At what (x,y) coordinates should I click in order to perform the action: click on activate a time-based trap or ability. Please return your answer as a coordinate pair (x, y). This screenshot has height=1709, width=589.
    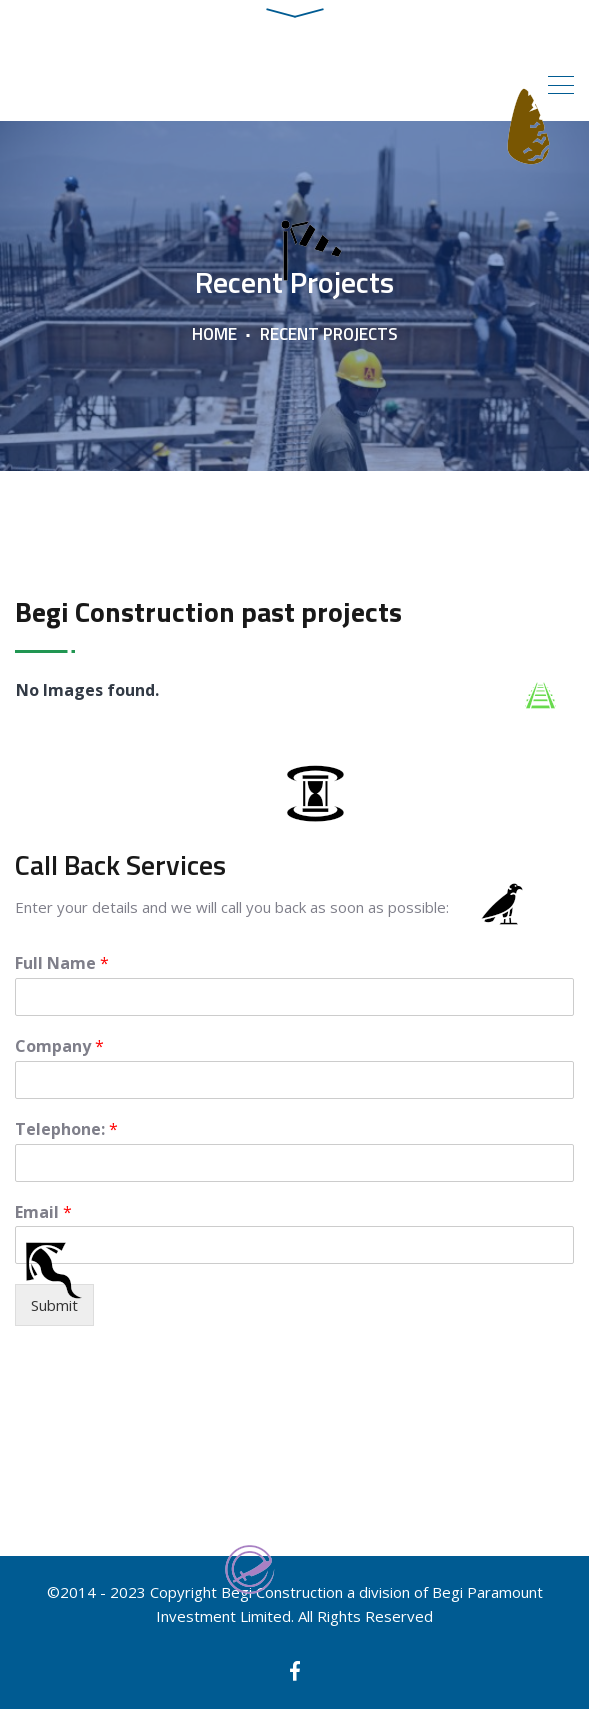
    Looking at the image, I should click on (315, 793).